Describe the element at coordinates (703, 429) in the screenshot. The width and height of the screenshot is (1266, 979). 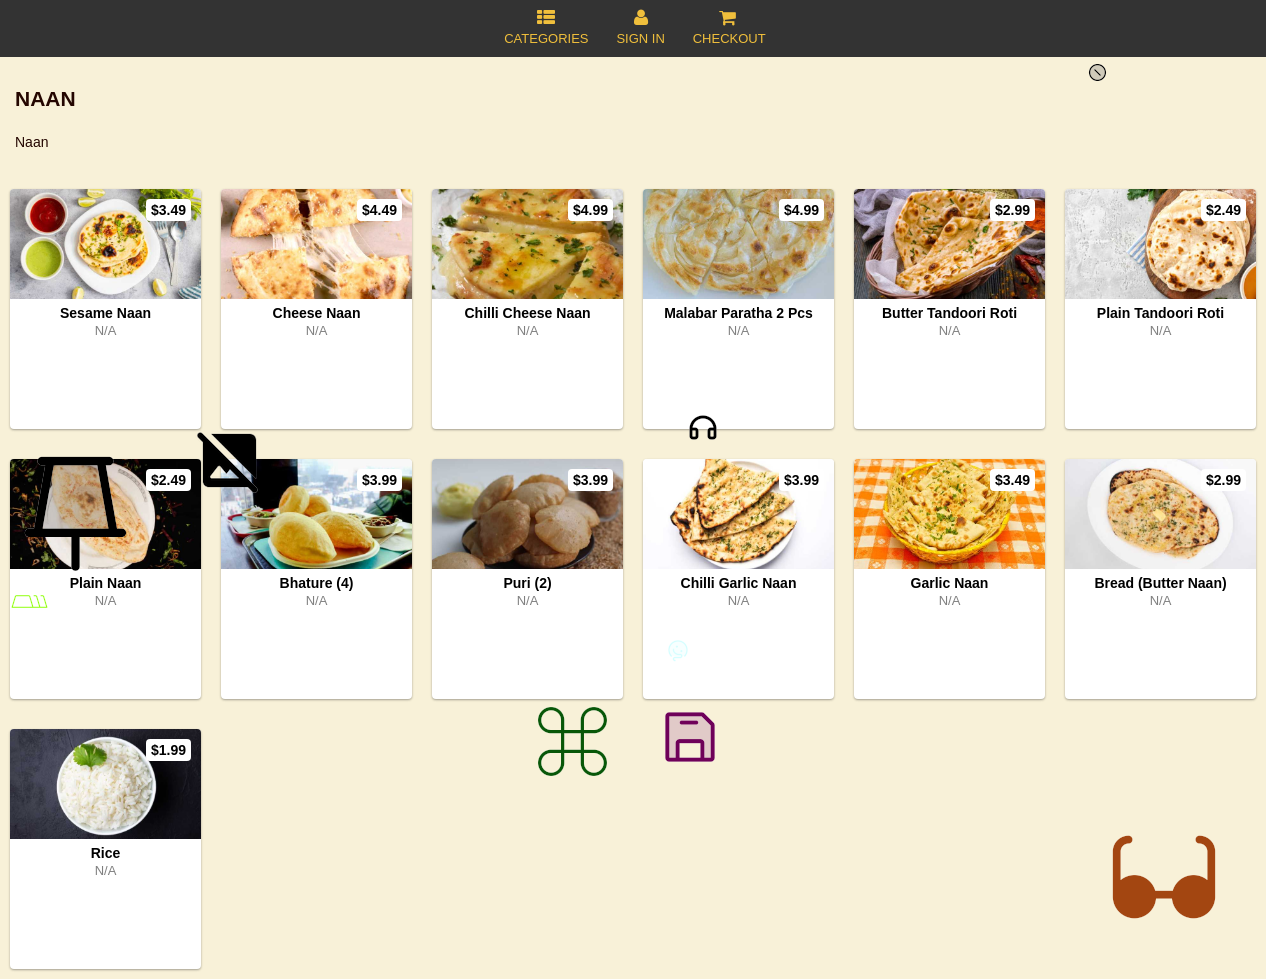
I see `listen to audio or music` at that location.